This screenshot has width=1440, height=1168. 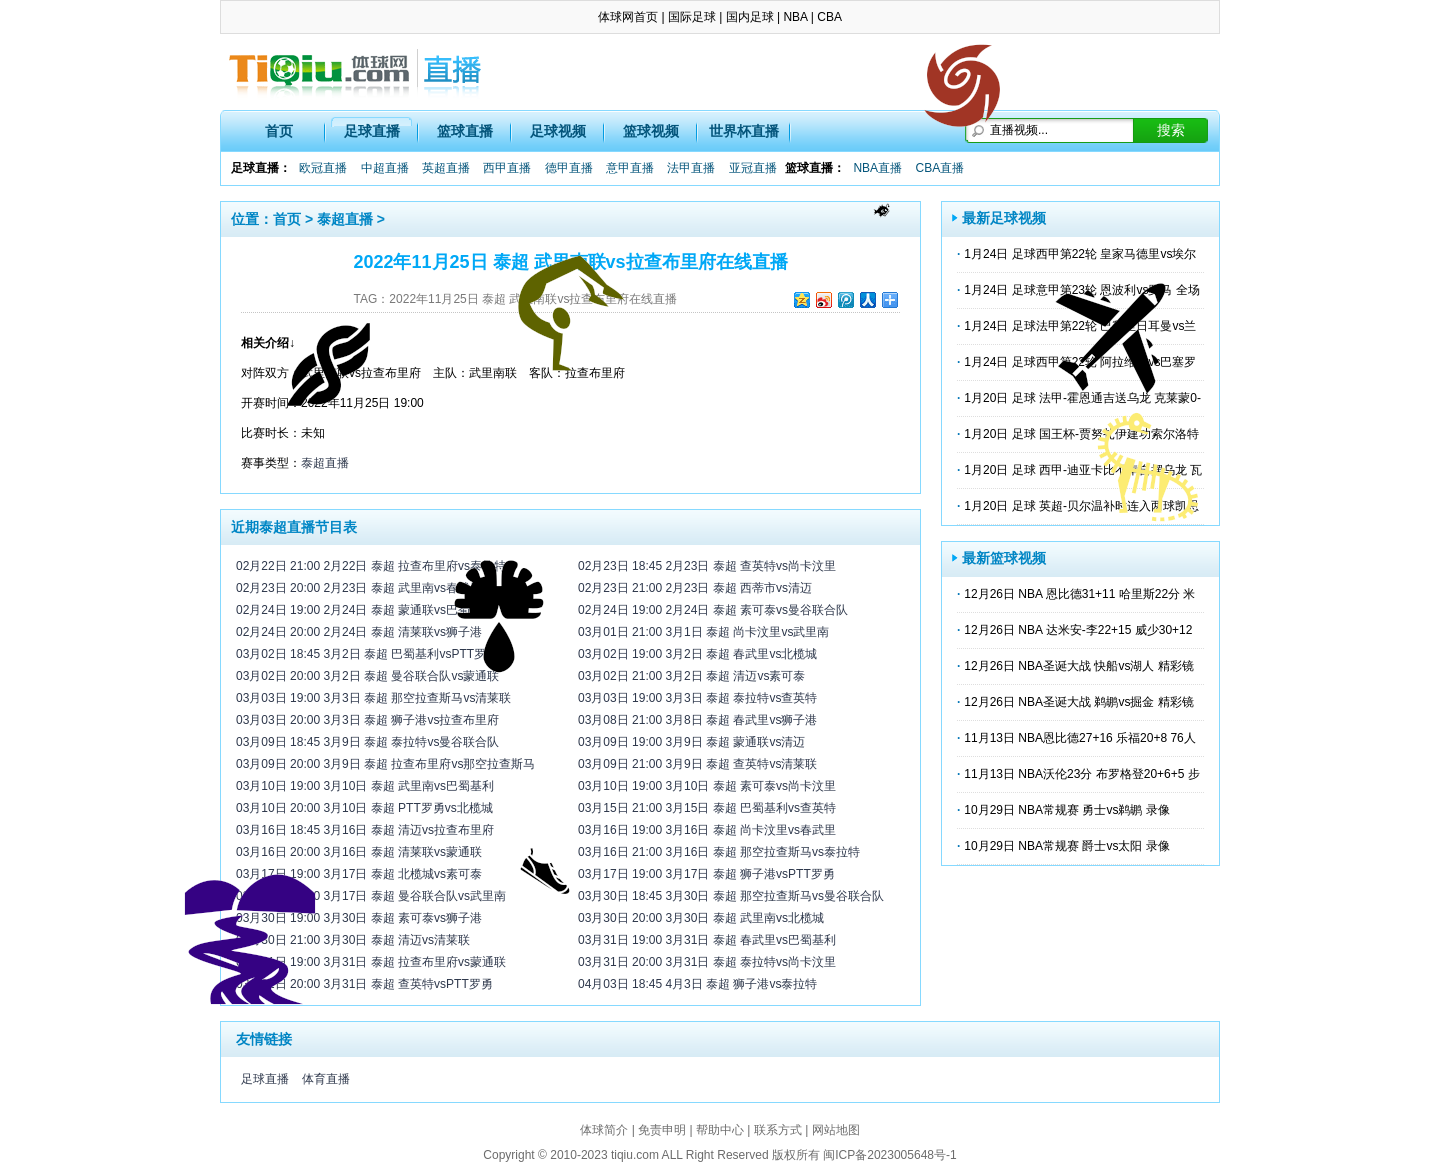 What do you see at coordinates (545, 871) in the screenshot?
I see `access running or fitness tracking features` at bounding box center [545, 871].